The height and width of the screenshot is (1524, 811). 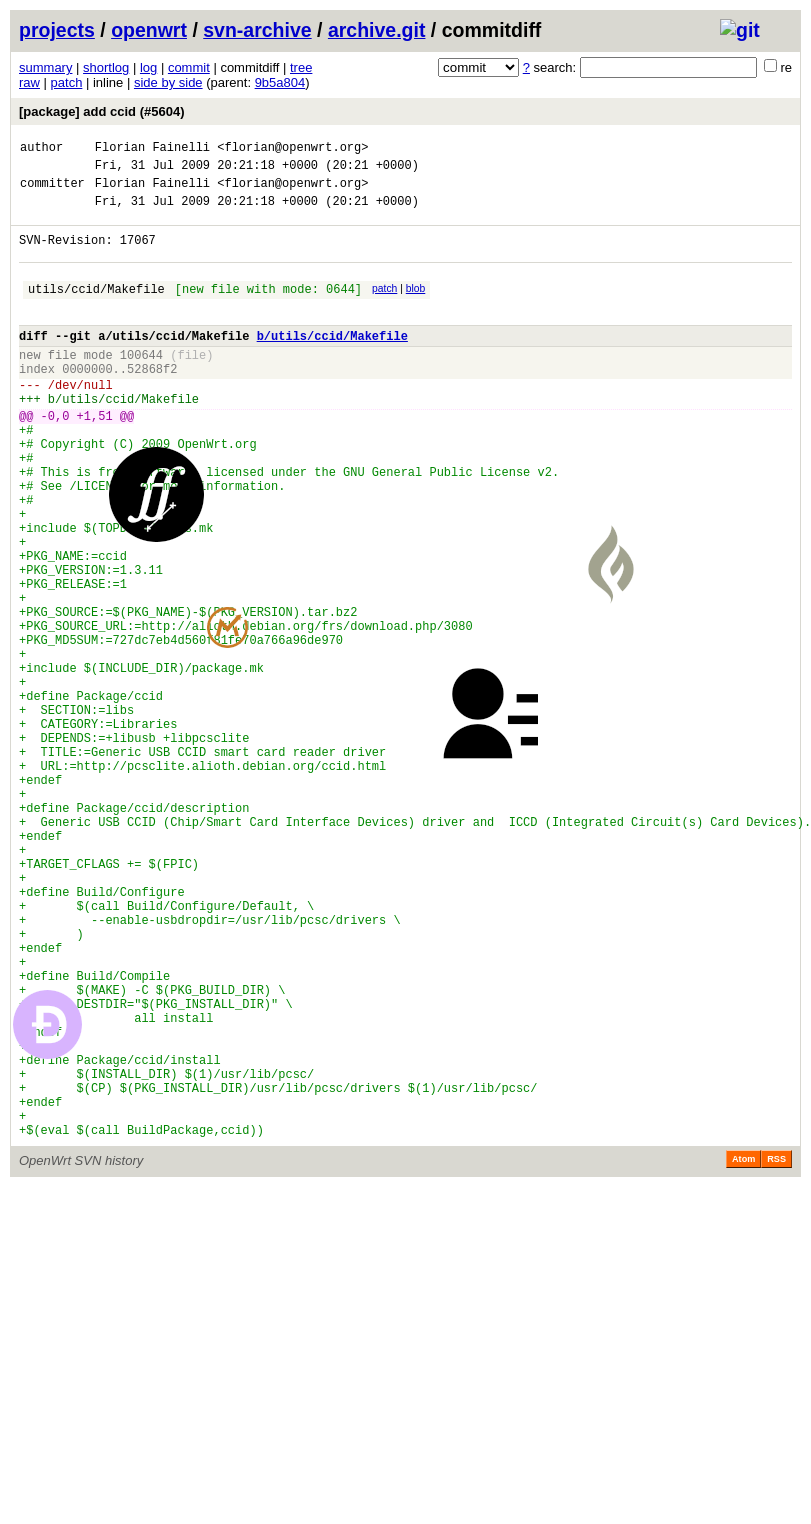 I want to click on view dogecoin wallet or balance, so click(x=47, y=1024).